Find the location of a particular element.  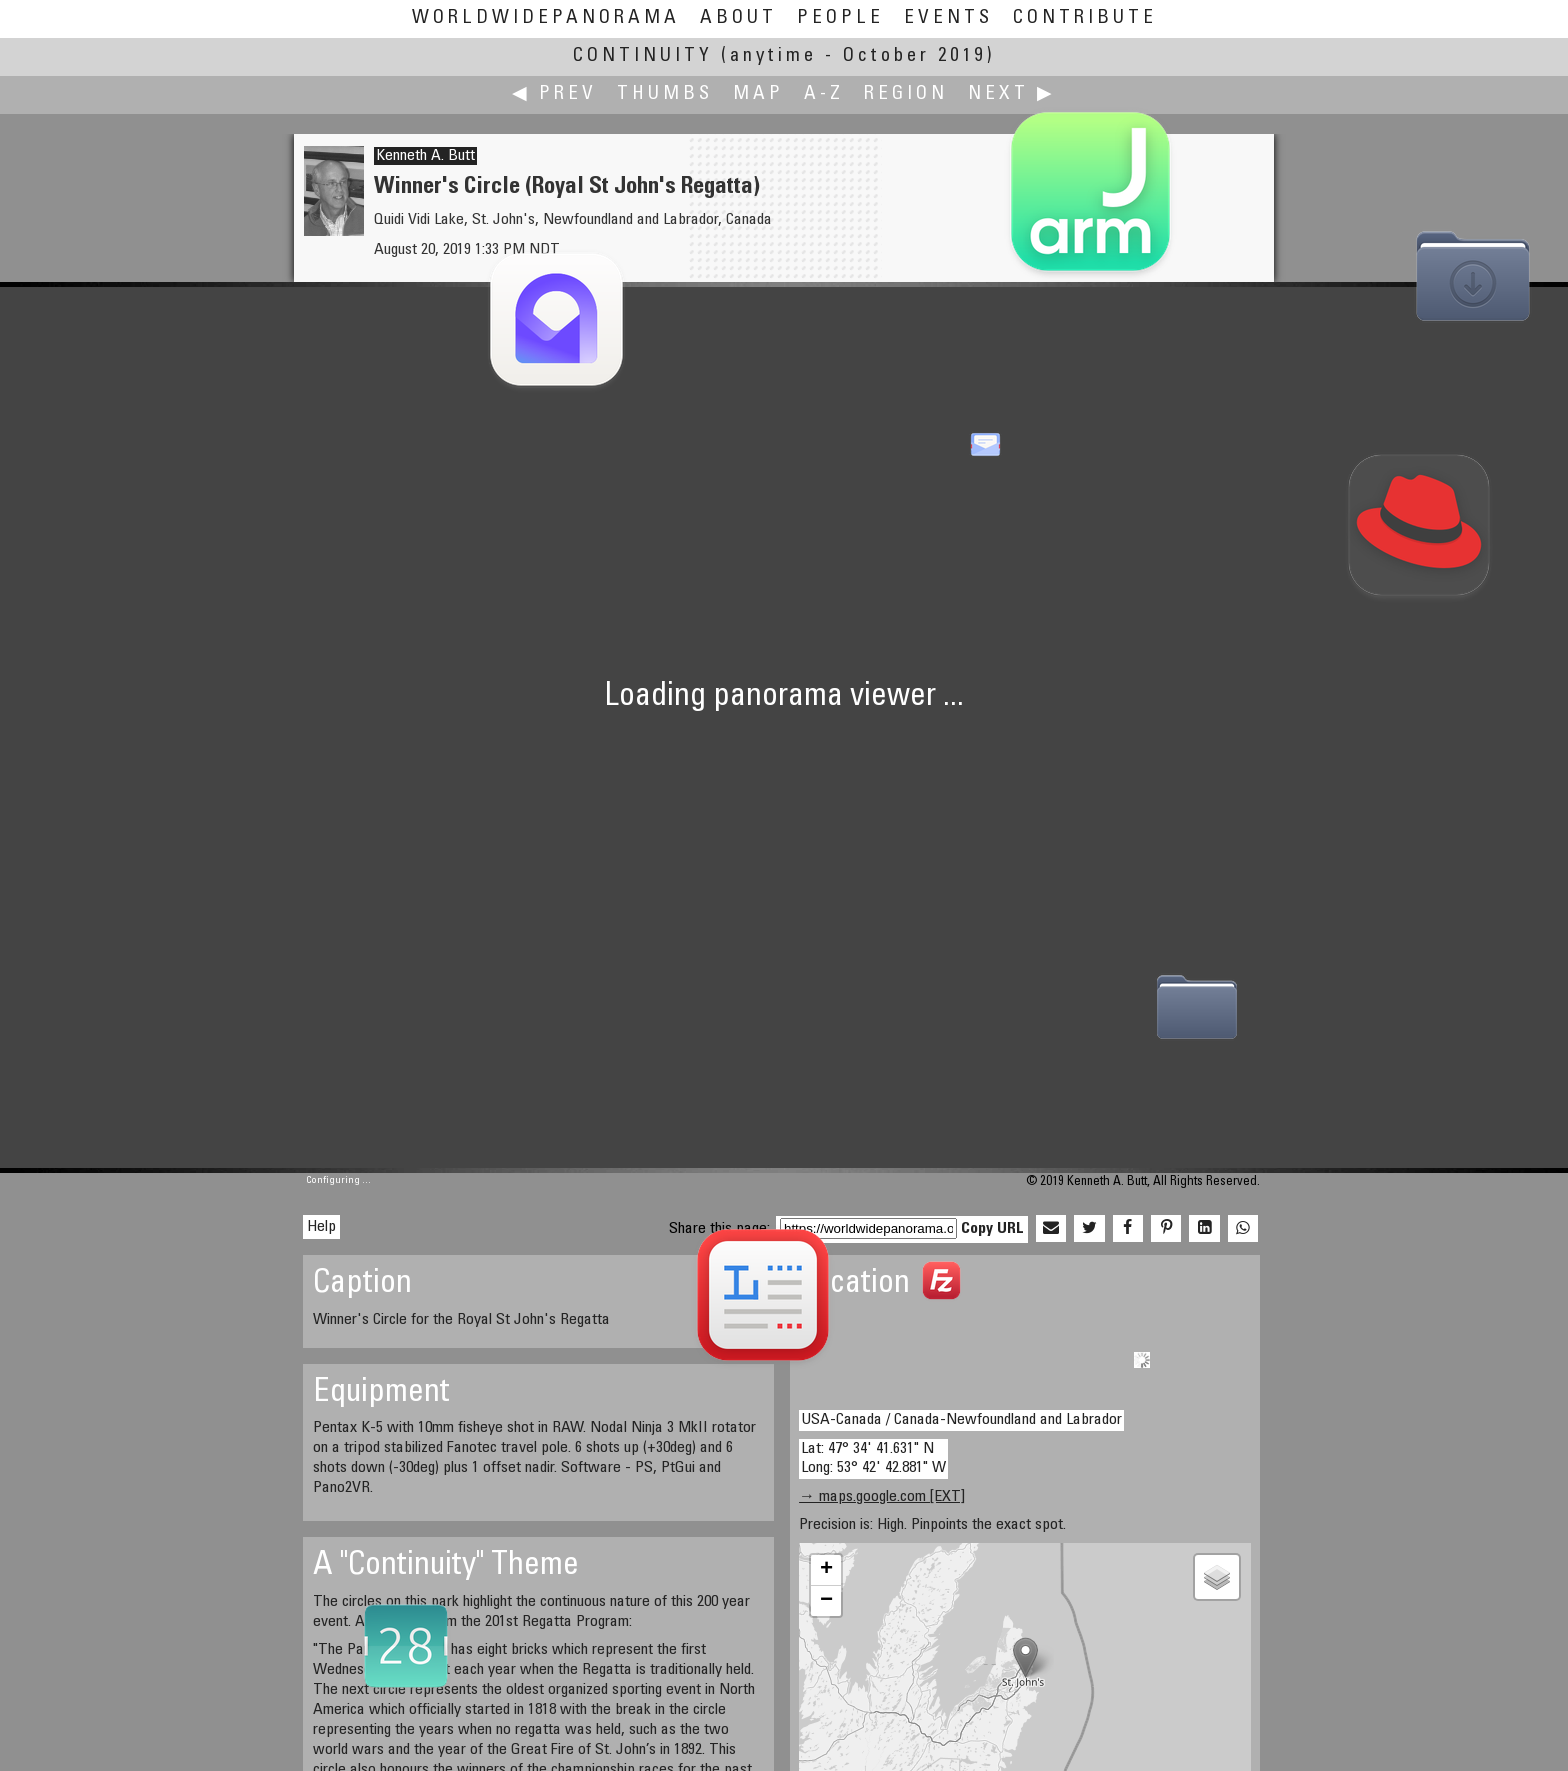

open the mail app is located at coordinates (985, 444).